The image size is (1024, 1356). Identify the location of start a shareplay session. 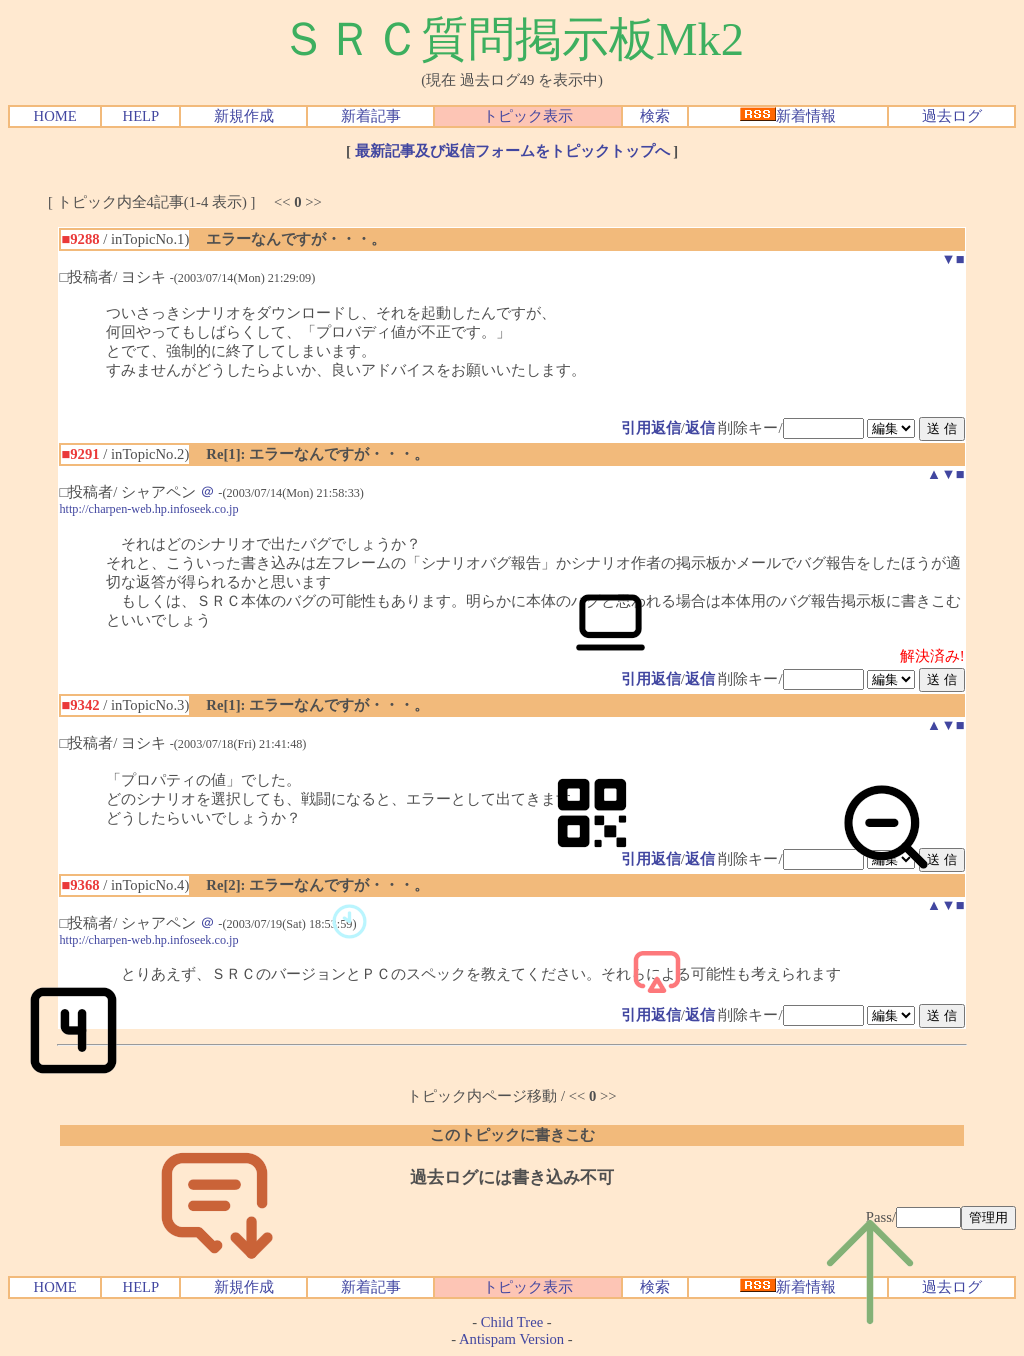
(657, 972).